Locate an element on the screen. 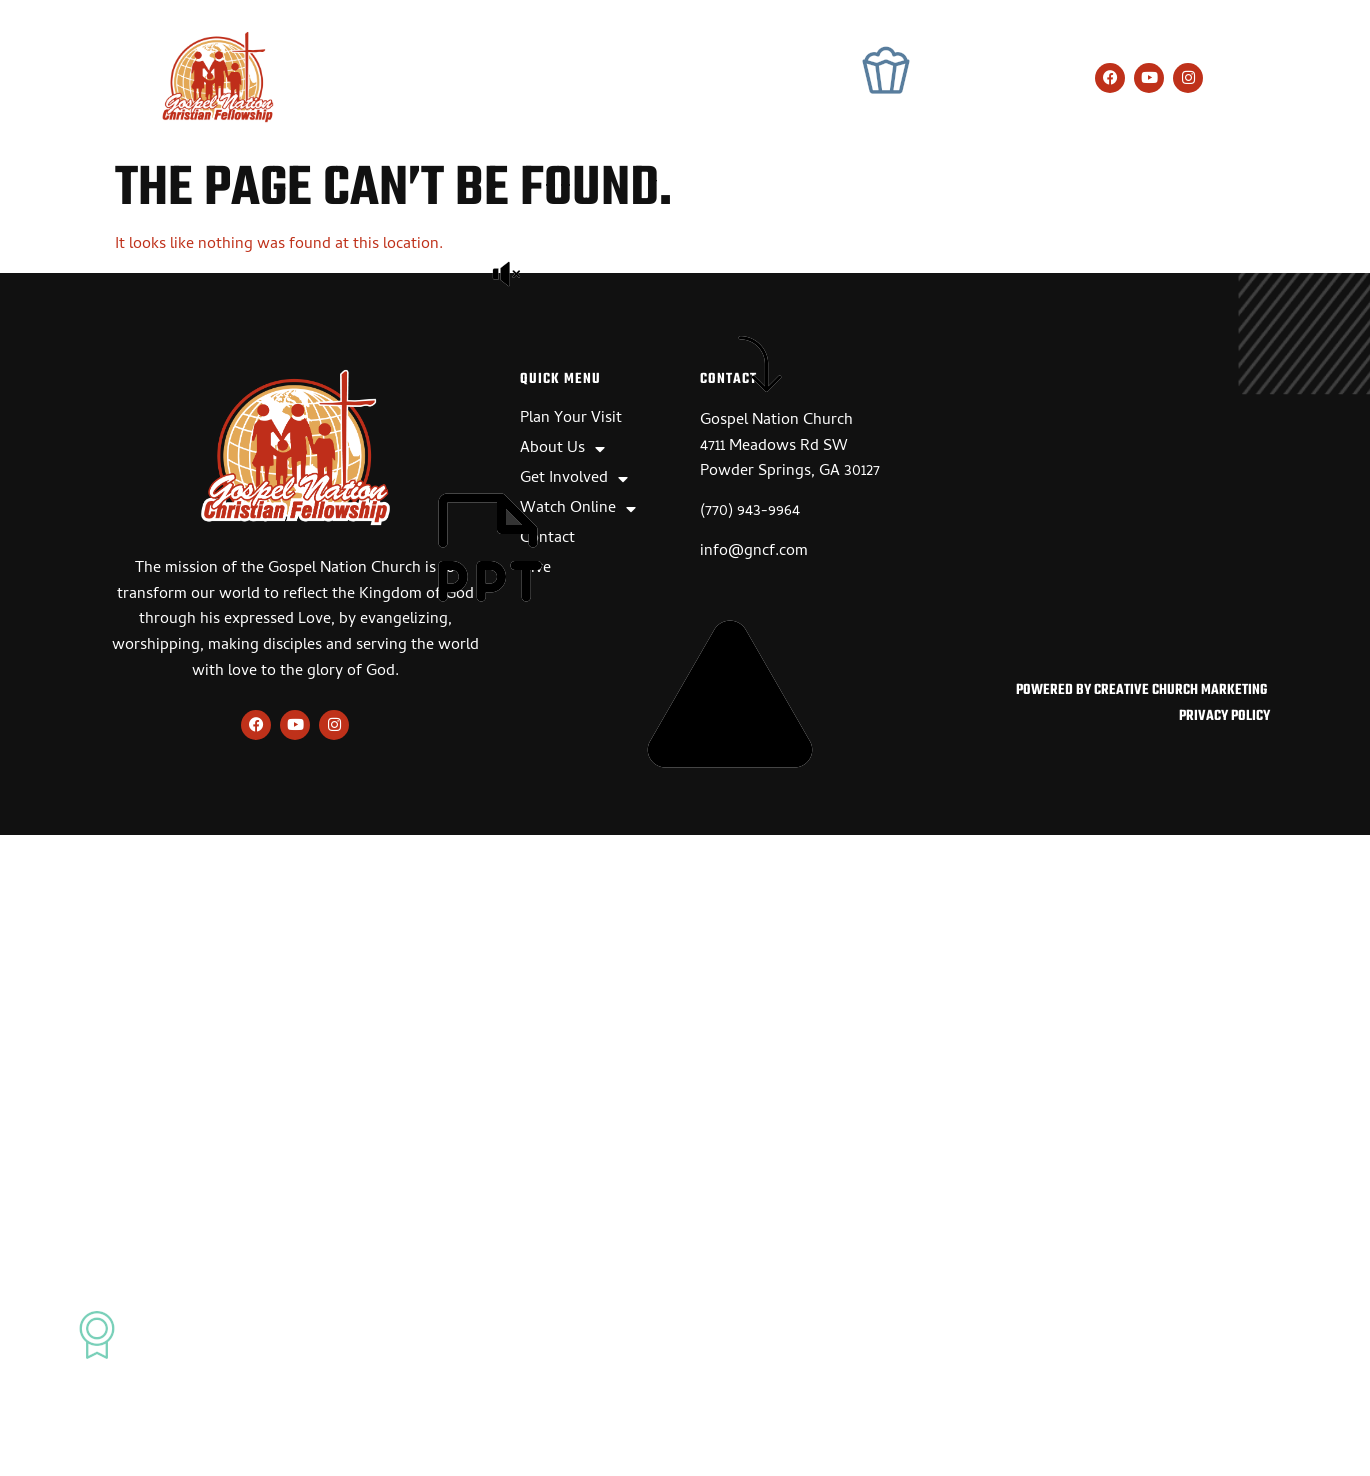 The width and height of the screenshot is (1370, 1476). open a PowerPoint presentation file is located at coordinates (488, 552).